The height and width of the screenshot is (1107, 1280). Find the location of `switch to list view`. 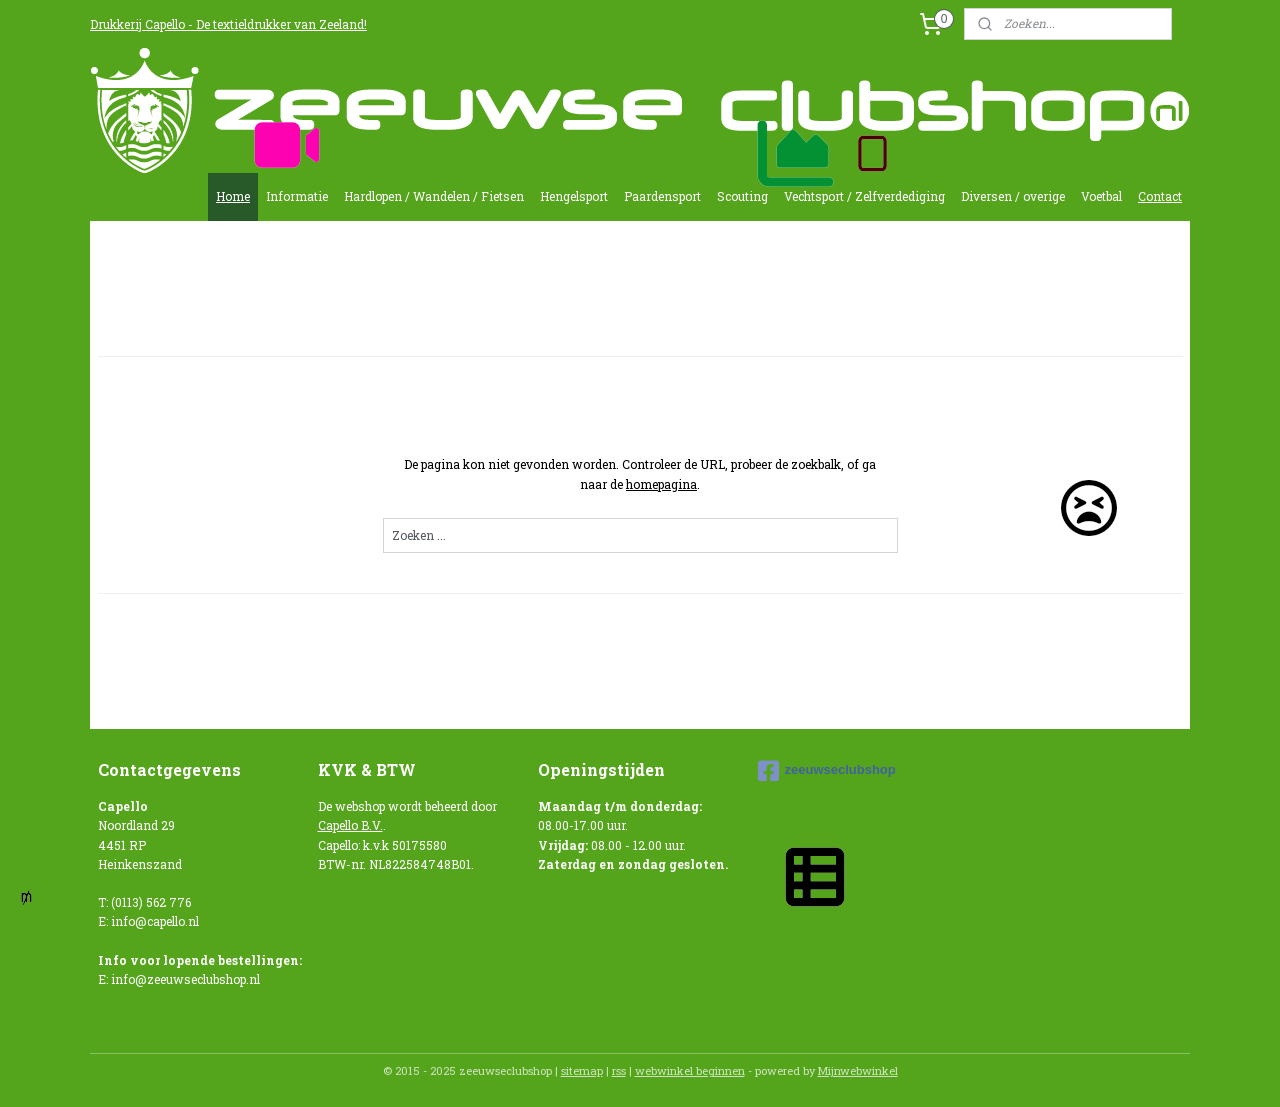

switch to list view is located at coordinates (815, 877).